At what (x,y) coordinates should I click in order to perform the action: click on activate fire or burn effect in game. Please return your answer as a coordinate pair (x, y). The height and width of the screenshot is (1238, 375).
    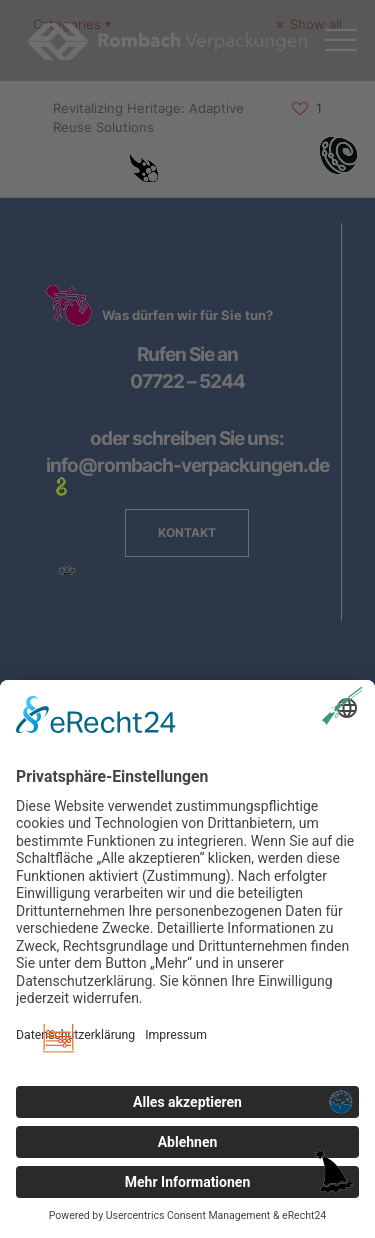
    Looking at the image, I should click on (143, 167).